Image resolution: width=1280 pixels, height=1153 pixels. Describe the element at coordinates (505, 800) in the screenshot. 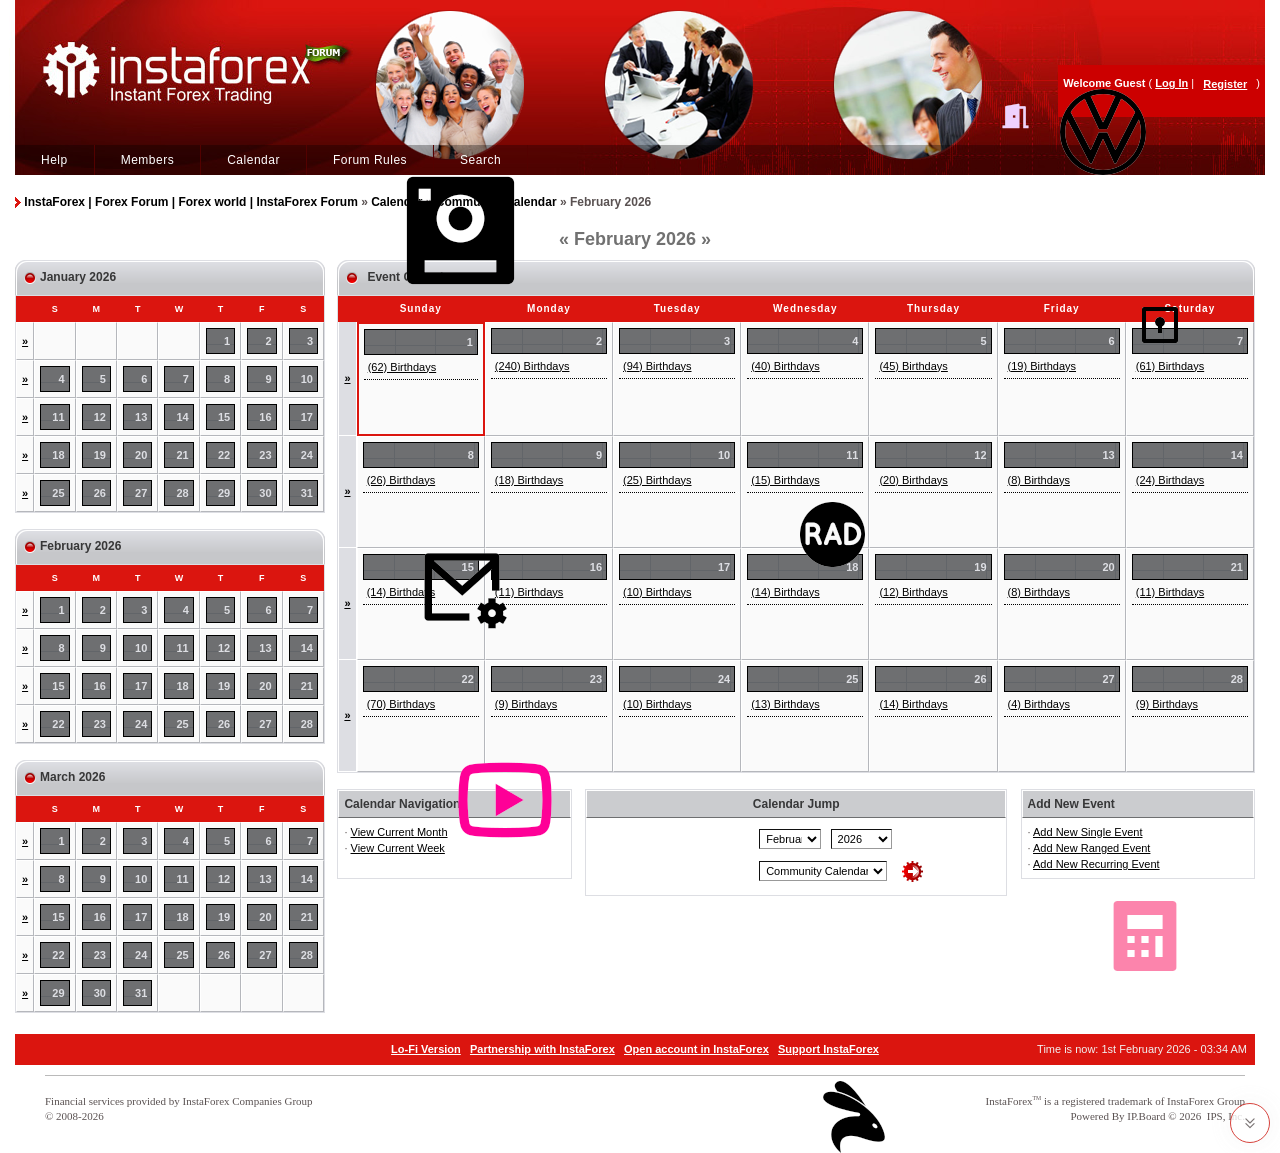

I see `open YouTube` at that location.